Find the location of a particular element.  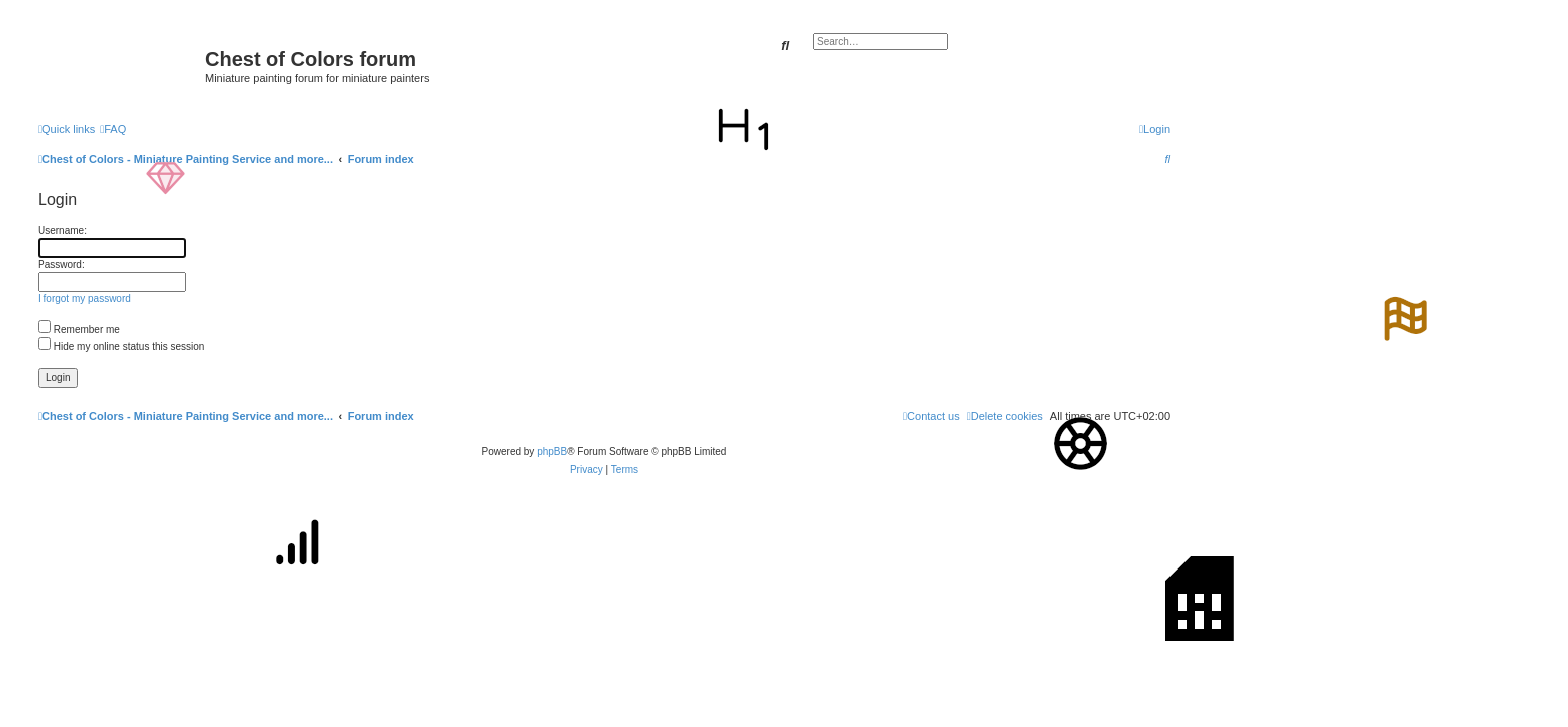

view sim card information is located at coordinates (1199, 598).